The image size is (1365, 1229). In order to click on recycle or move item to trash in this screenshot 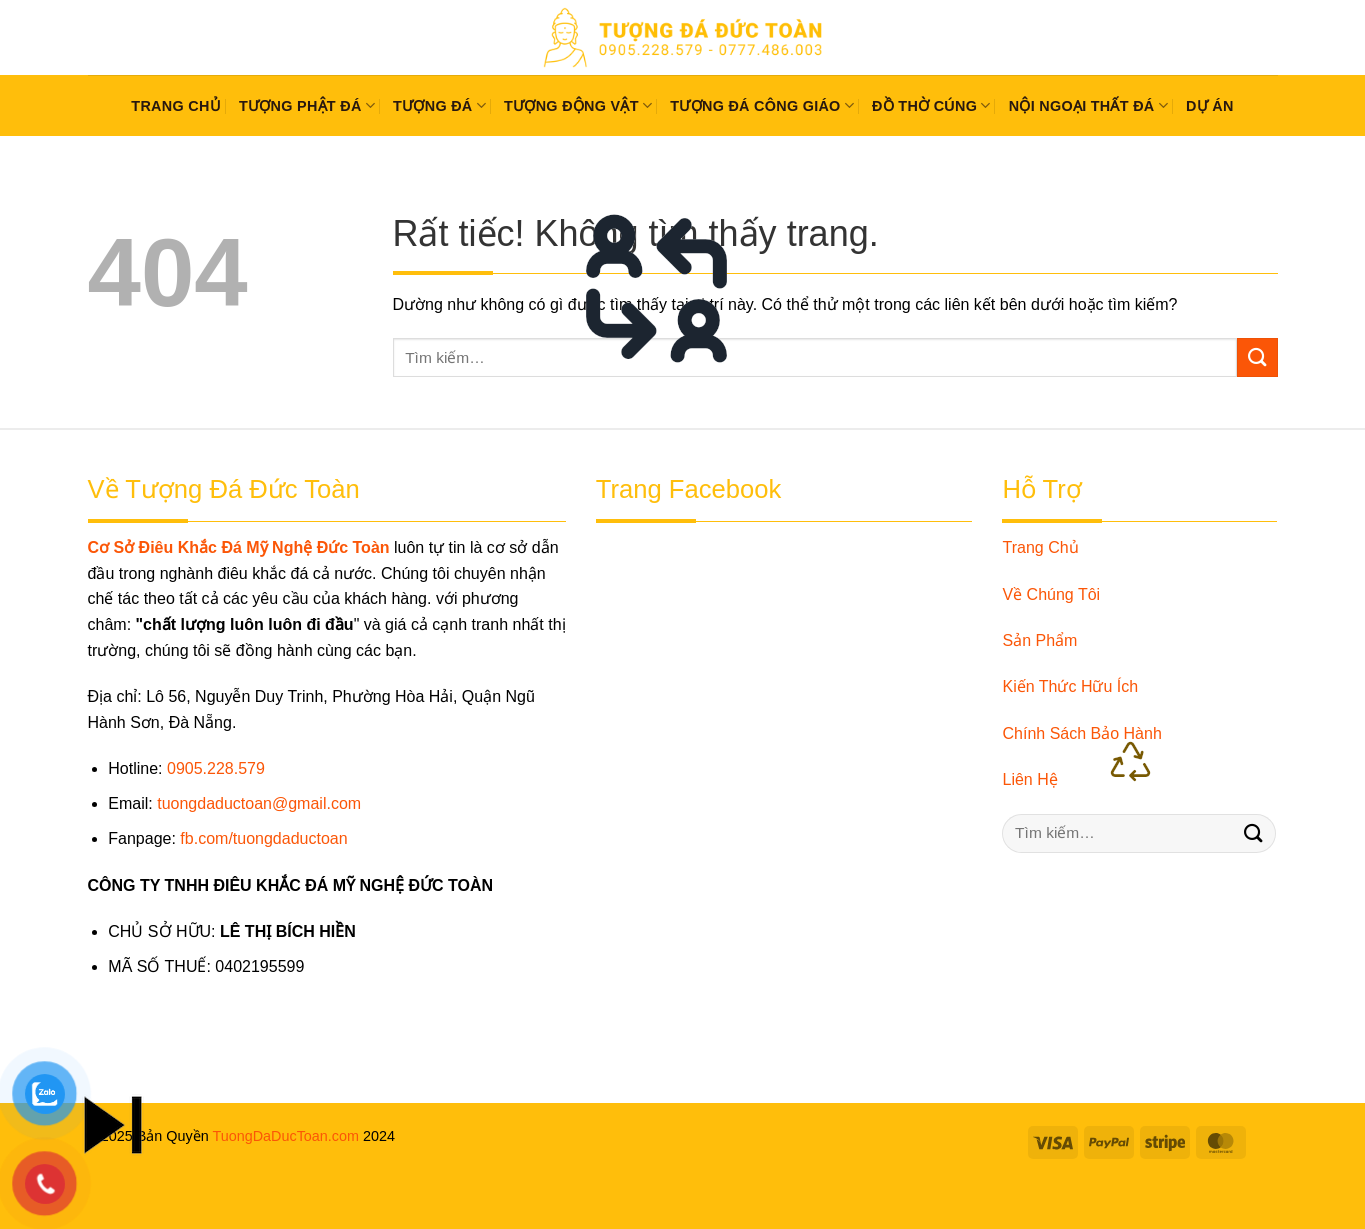, I will do `click(1130, 761)`.